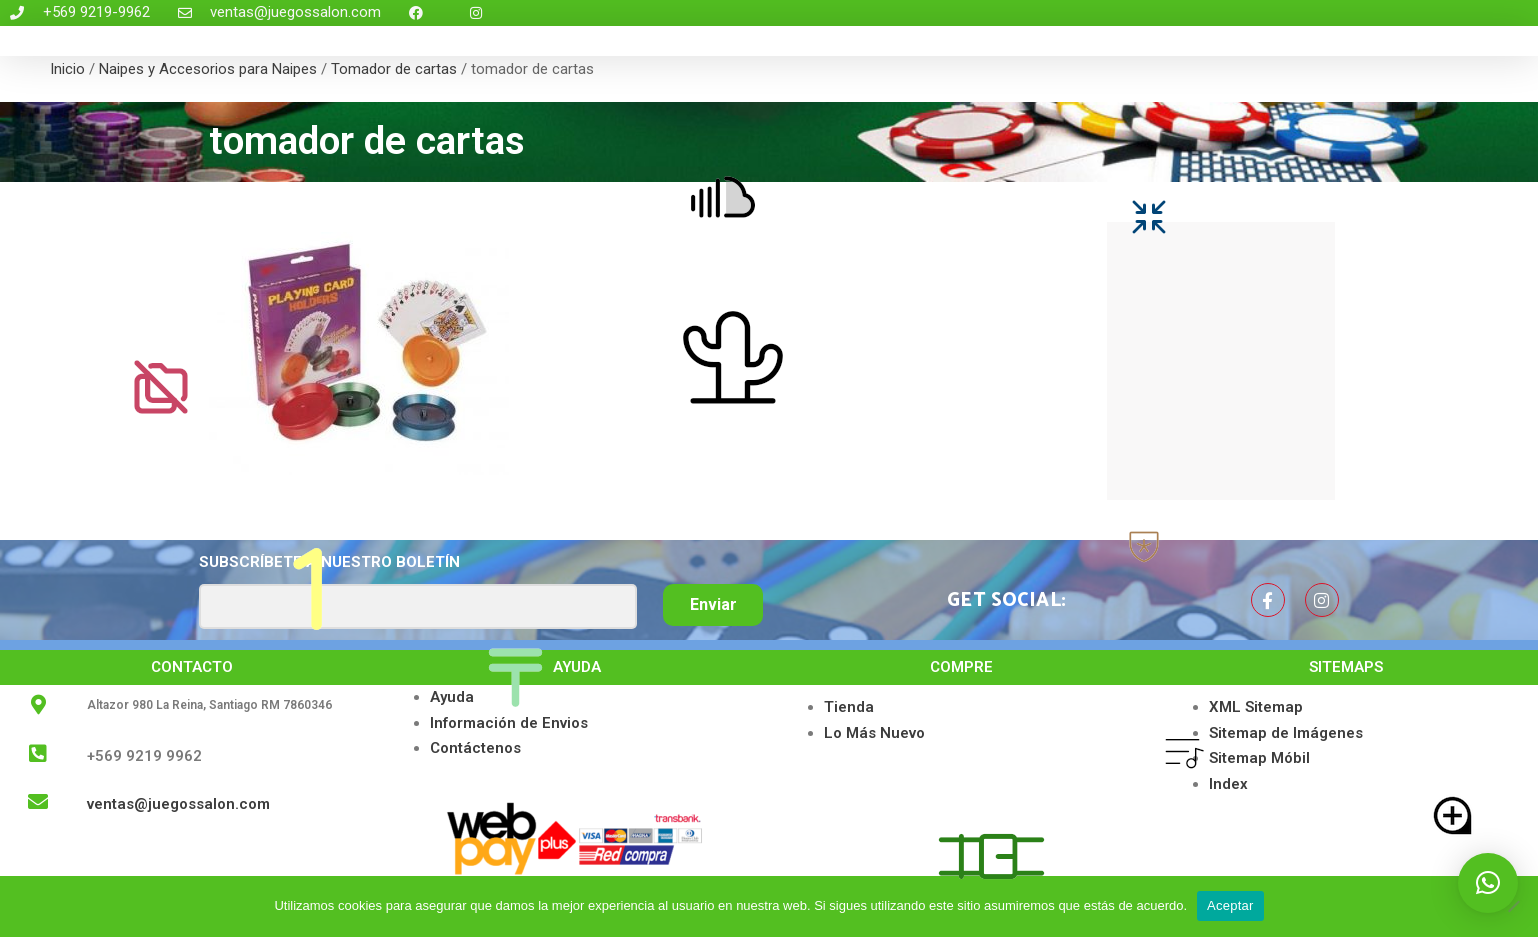 The width and height of the screenshot is (1538, 937). Describe the element at coordinates (1144, 545) in the screenshot. I see `indicates premium or verified security status` at that location.